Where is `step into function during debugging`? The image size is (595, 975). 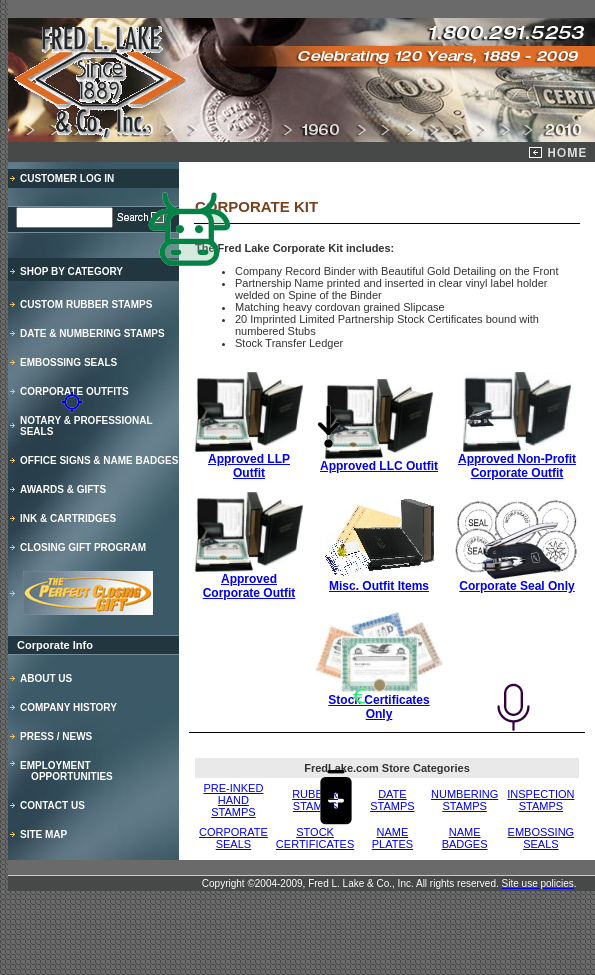 step into function during debugging is located at coordinates (328, 426).